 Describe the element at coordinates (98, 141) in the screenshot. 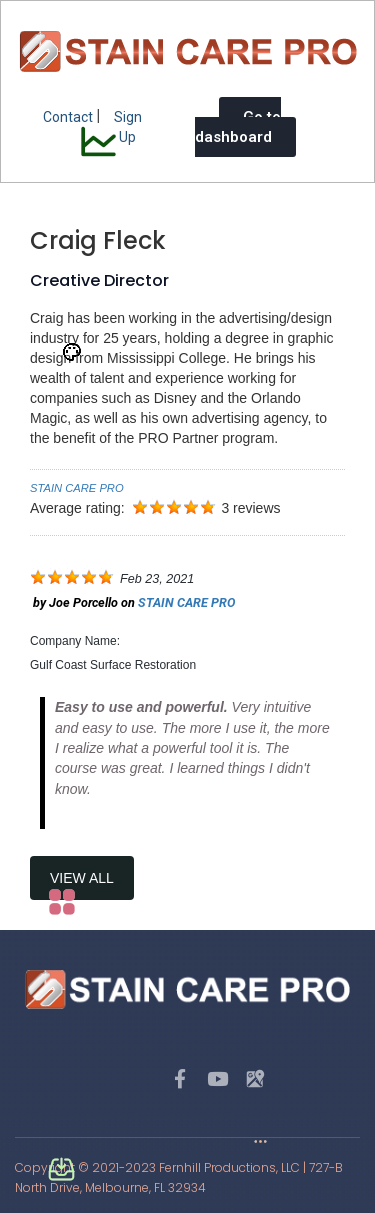

I see `view analytics or statistics` at that location.